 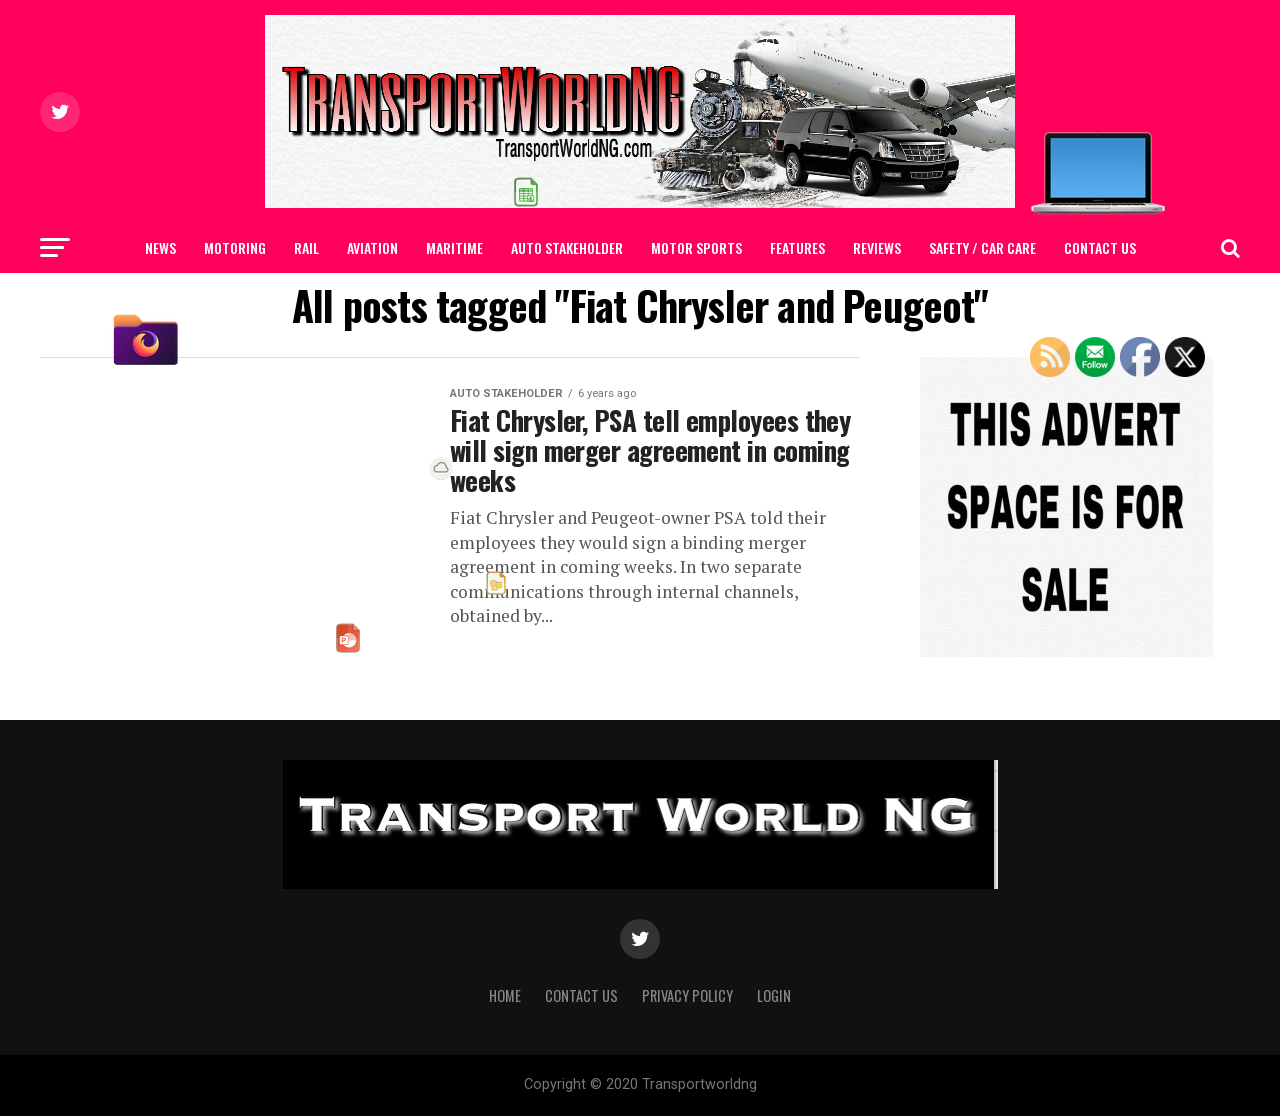 What do you see at coordinates (496, 583) in the screenshot?
I see `libreoffice draw document file` at bounding box center [496, 583].